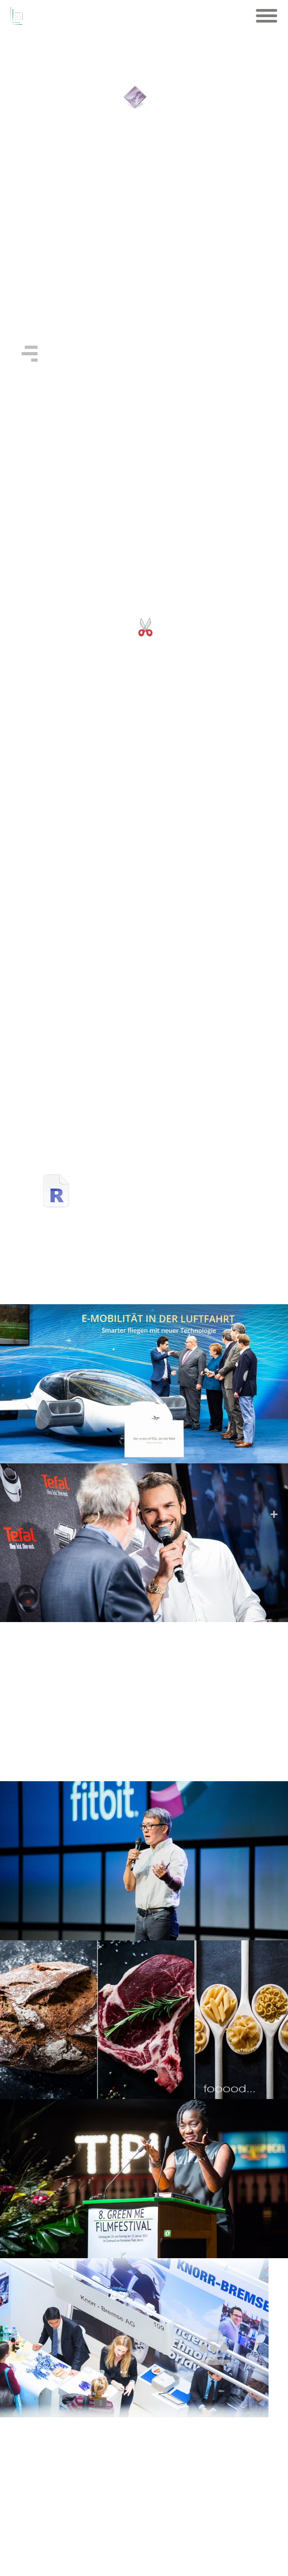 This screenshot has height=2576, width=288. Describe the element at coordinates (29, 353) in the screenshot. I see `align text to the right margin` at that location.